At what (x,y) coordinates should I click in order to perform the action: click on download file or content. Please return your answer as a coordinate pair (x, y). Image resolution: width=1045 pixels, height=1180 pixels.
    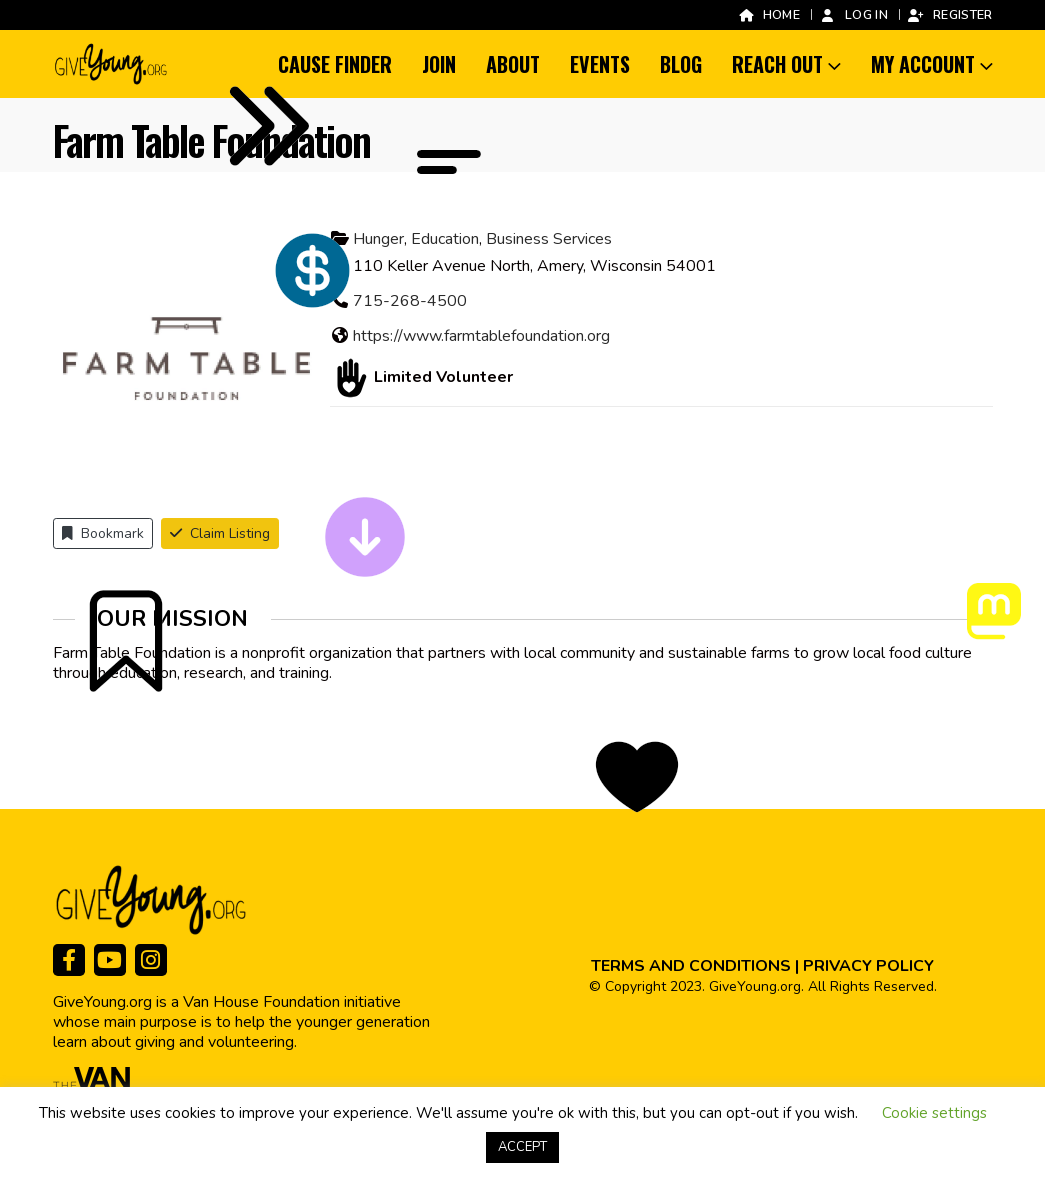
    Looking at the image, I should click on (365, 537).